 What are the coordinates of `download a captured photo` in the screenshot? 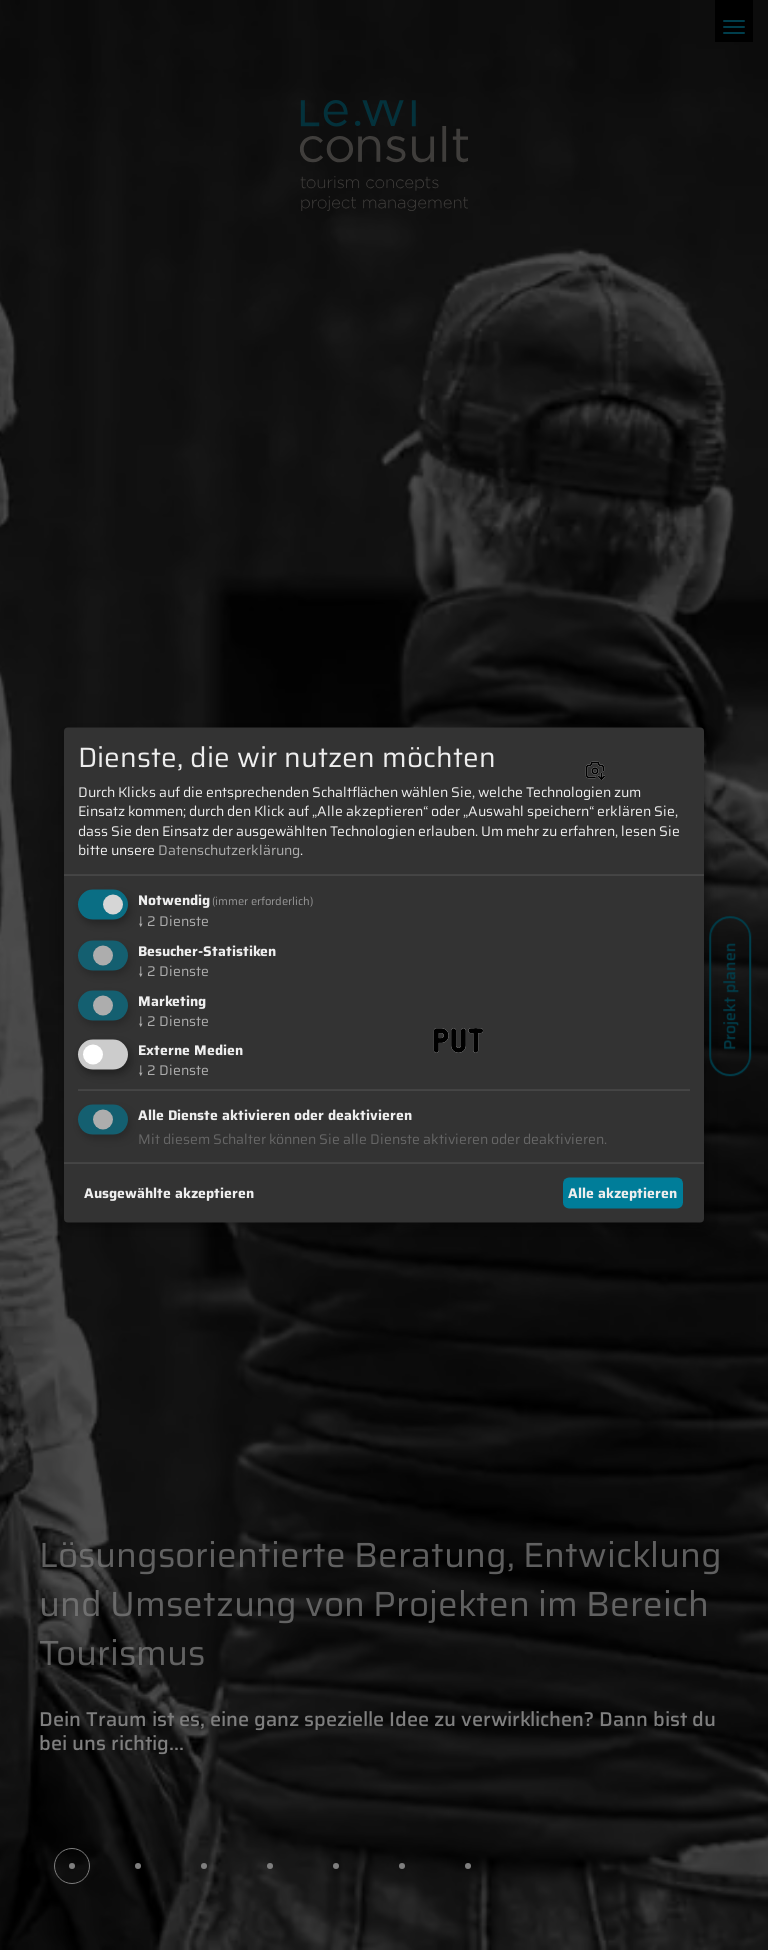 It's located at (595, 770).